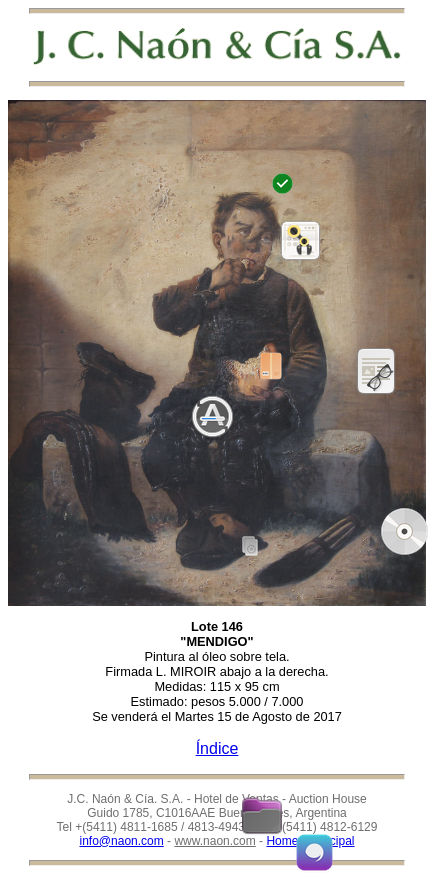 The image size is (434, 874). Describe the element at coordinates (262, 815) in the screenshot. I see `open folder containing files` at that location.